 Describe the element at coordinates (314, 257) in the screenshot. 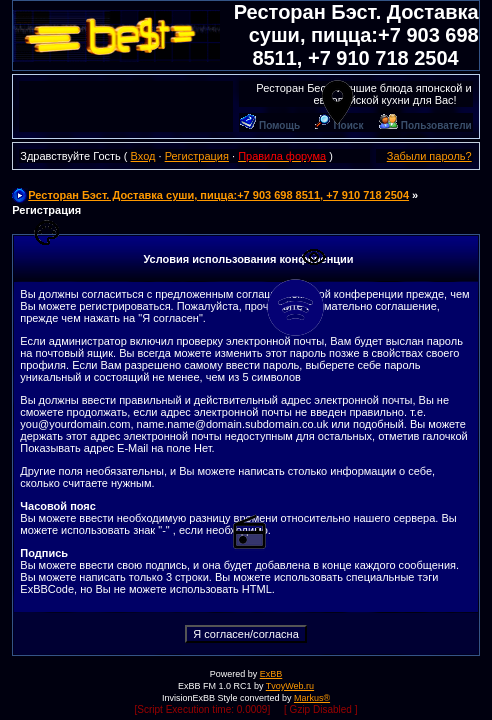

I see `toggle password visibility` at that location.